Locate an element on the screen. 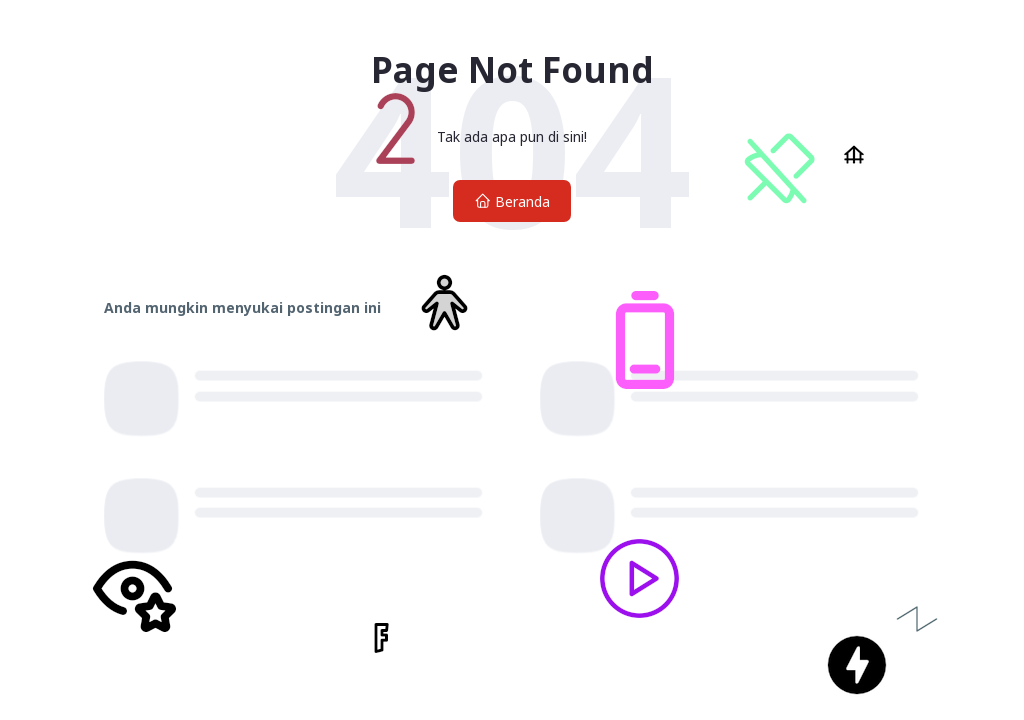 The height and width of the screenshot is (720, 1024). launch fortnite game is located at coordinates (382, 638).